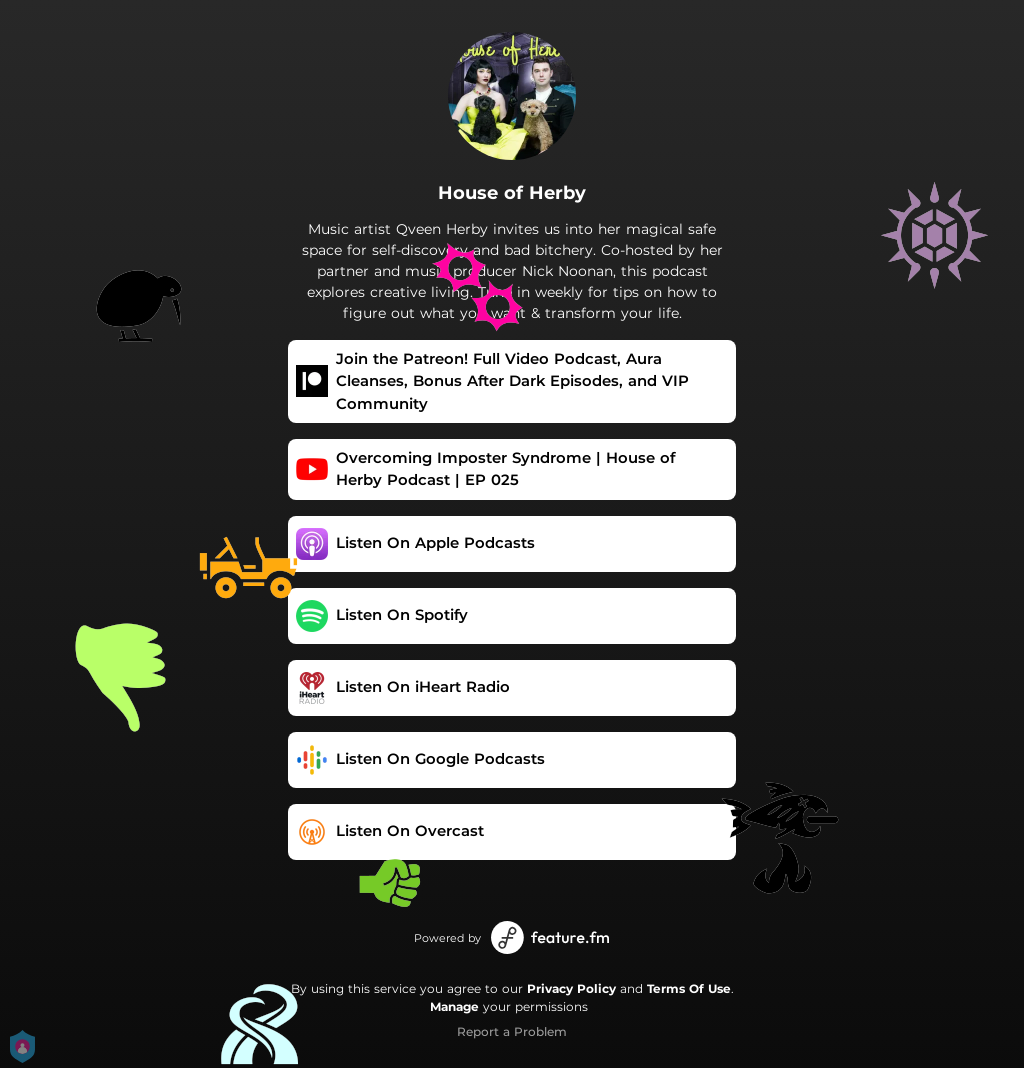  Describe the element at coordinates (780, 838) in the screenshot. I see `cooked fish item in game inventory` at that location.